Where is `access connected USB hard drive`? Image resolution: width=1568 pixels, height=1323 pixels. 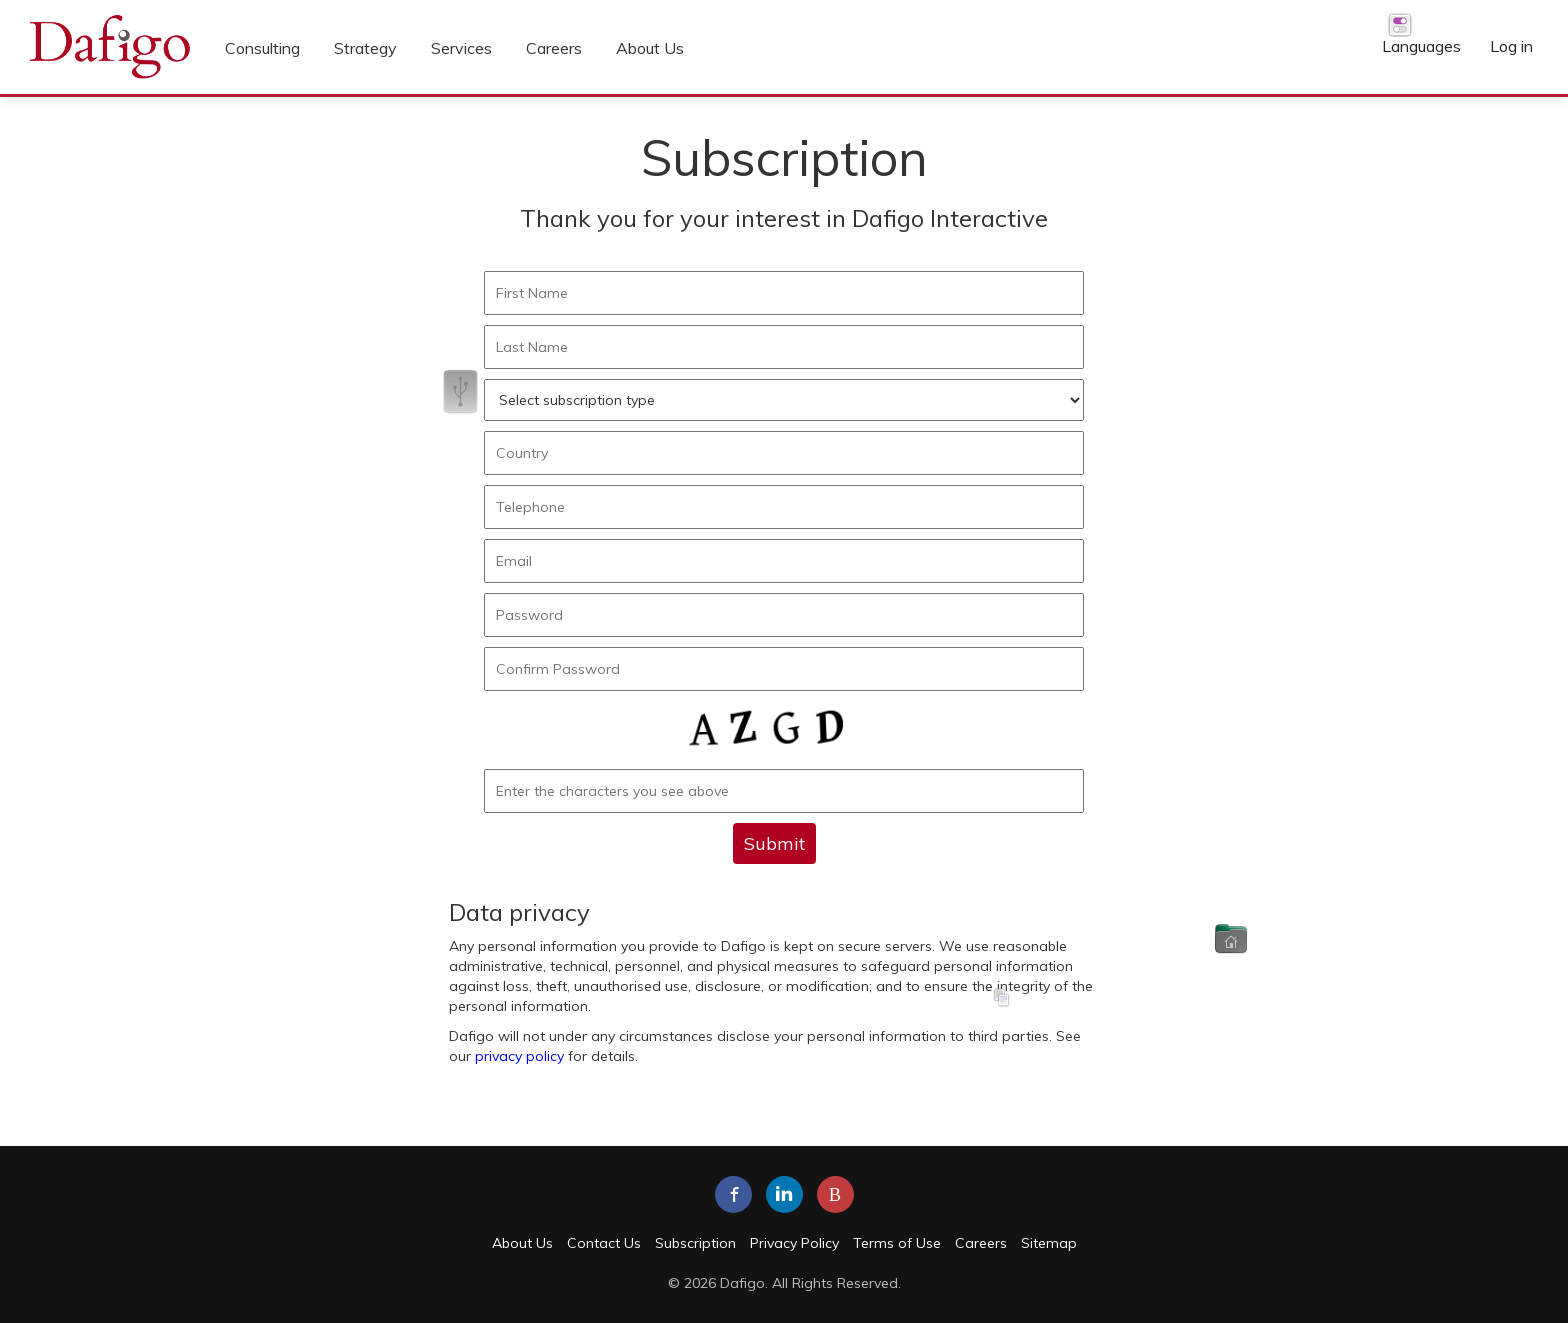
access connected USB hard drive is located at coordinates (460, 391).